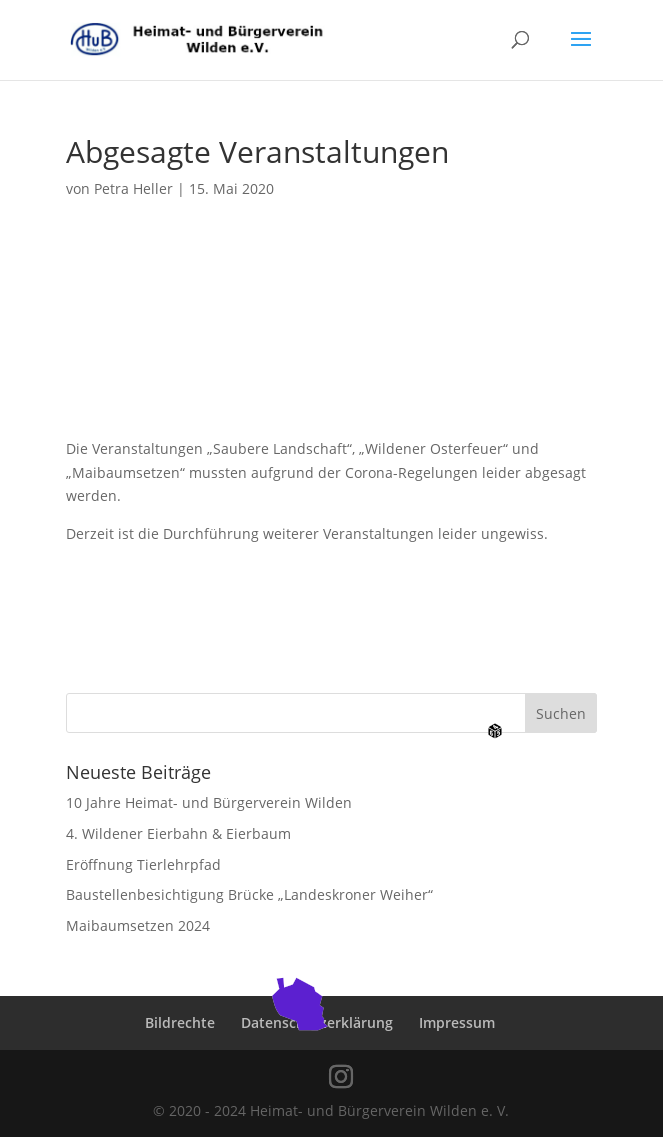 The height and width of the screenshot is (1137, 663). Describe the element at coordinates (300, 1004) in the screenshot. I see `select tanzania as your country or region` at that location.